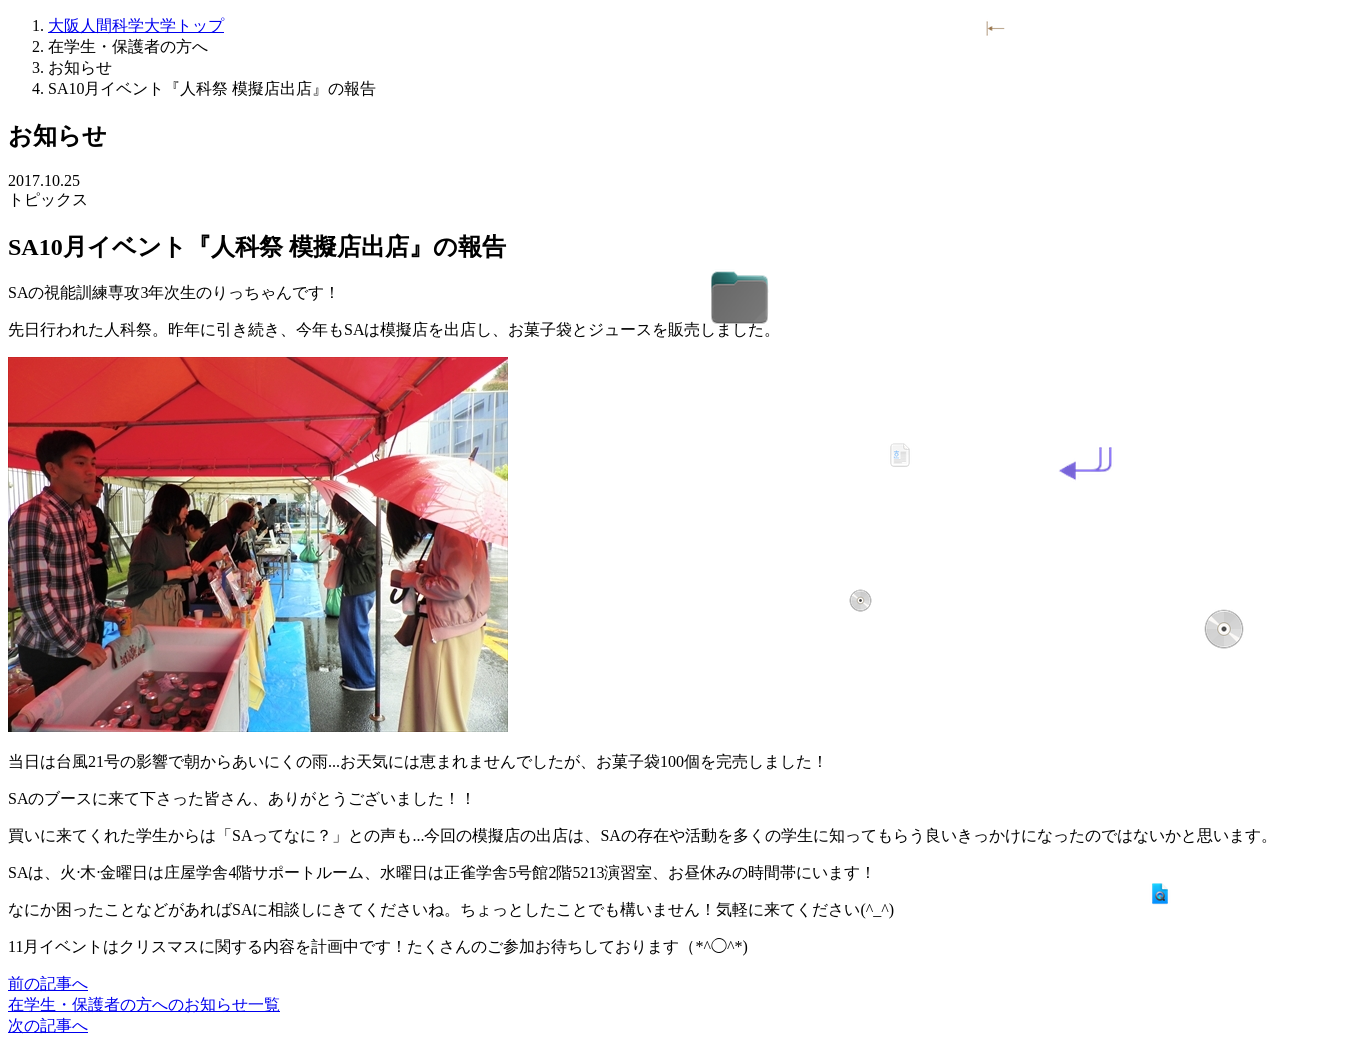 The image size is (1348, 1045). Describe the element at coordinates (860, 600) in the screenshot. I see `access DVD drive or optical media` at that location.